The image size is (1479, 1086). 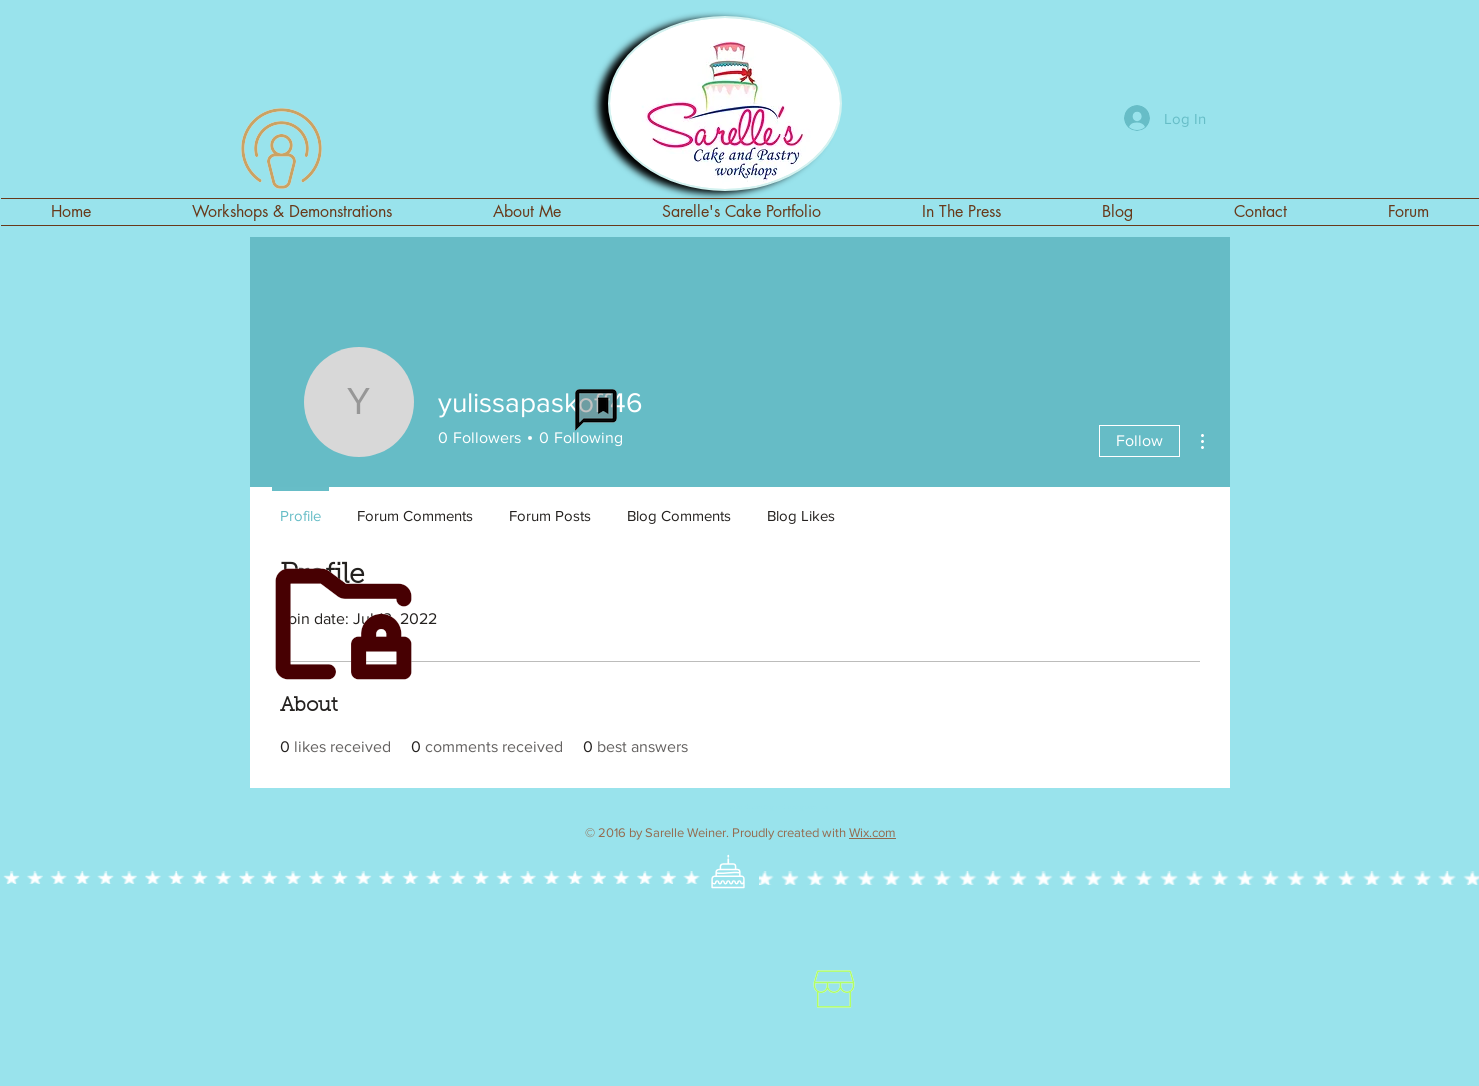 I want to click on open apple podcasts app, so click(x=281, y=148).